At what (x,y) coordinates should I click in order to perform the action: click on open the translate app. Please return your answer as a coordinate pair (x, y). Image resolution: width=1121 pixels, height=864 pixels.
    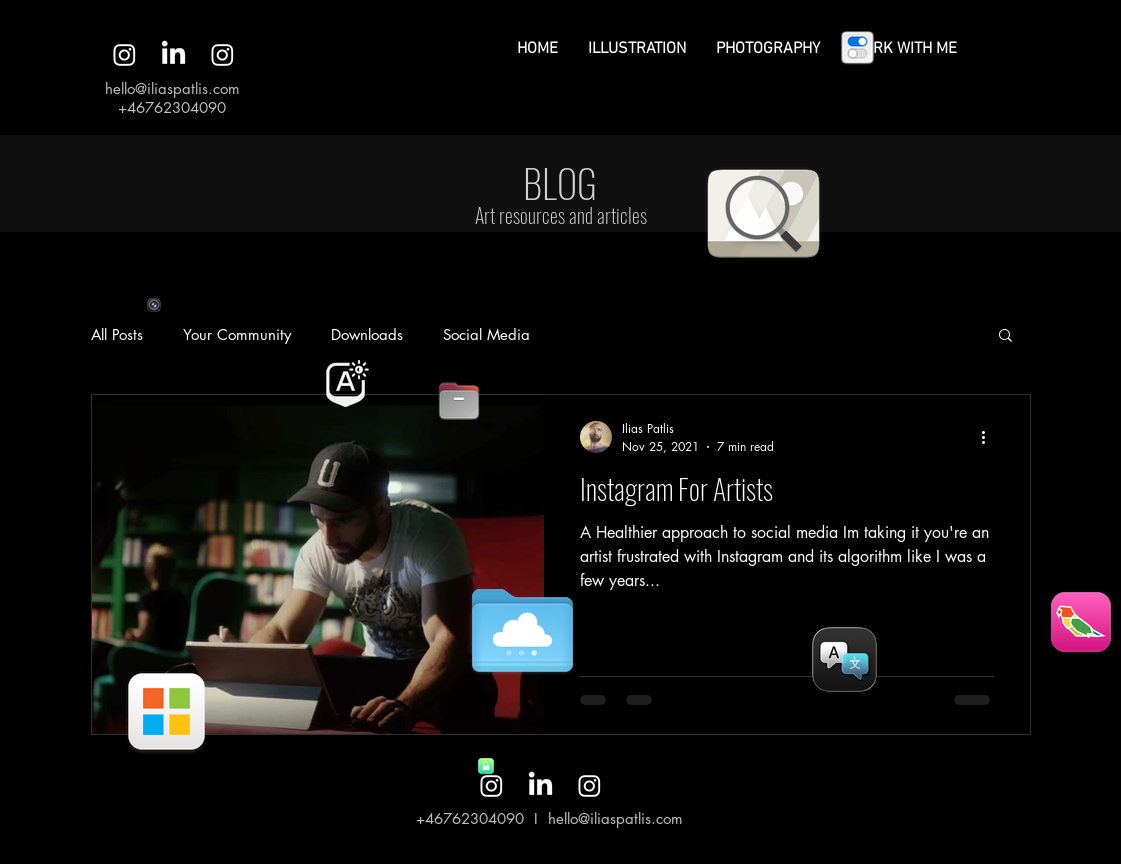
    Looking at the image, I should click on (844, 659).